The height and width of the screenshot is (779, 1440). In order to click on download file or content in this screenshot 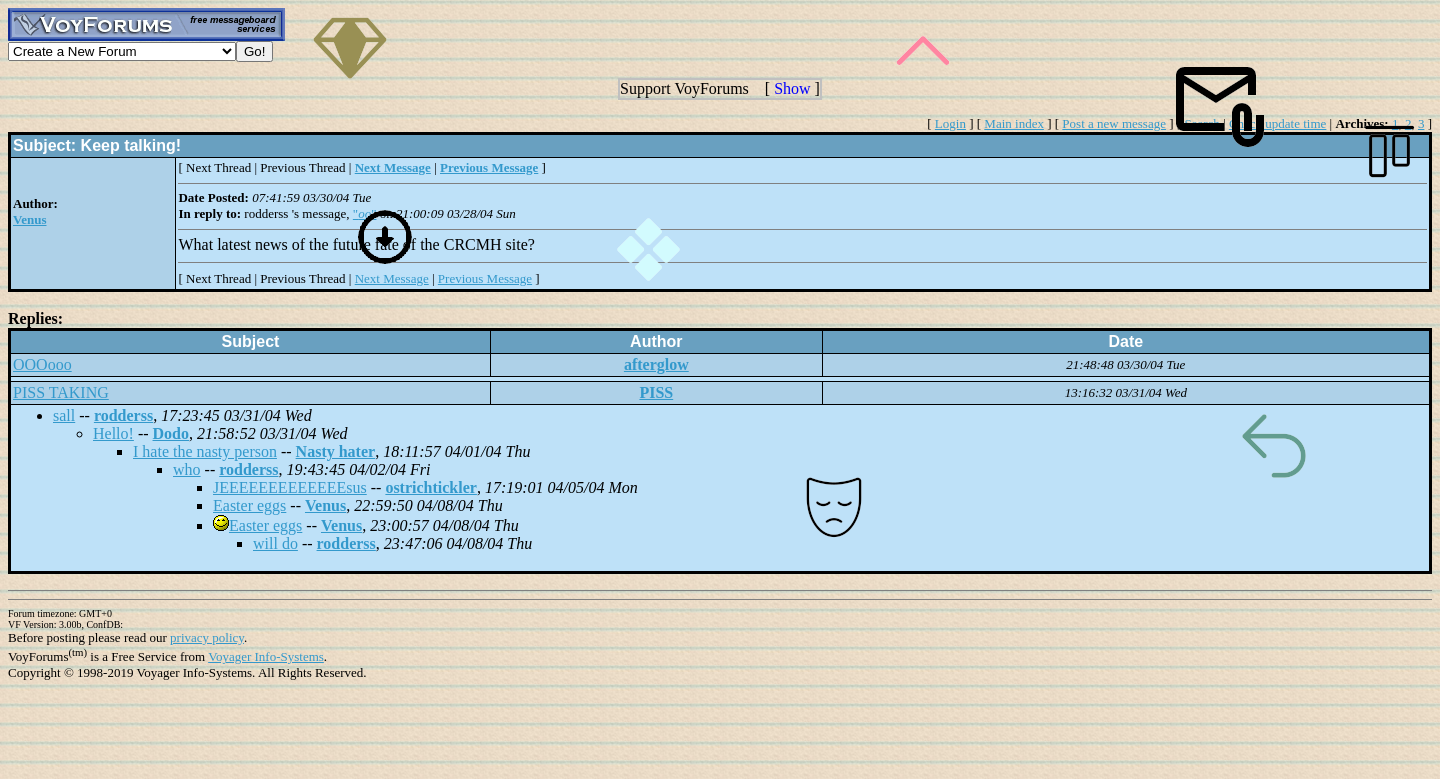, I will do `click(385, 237)`.